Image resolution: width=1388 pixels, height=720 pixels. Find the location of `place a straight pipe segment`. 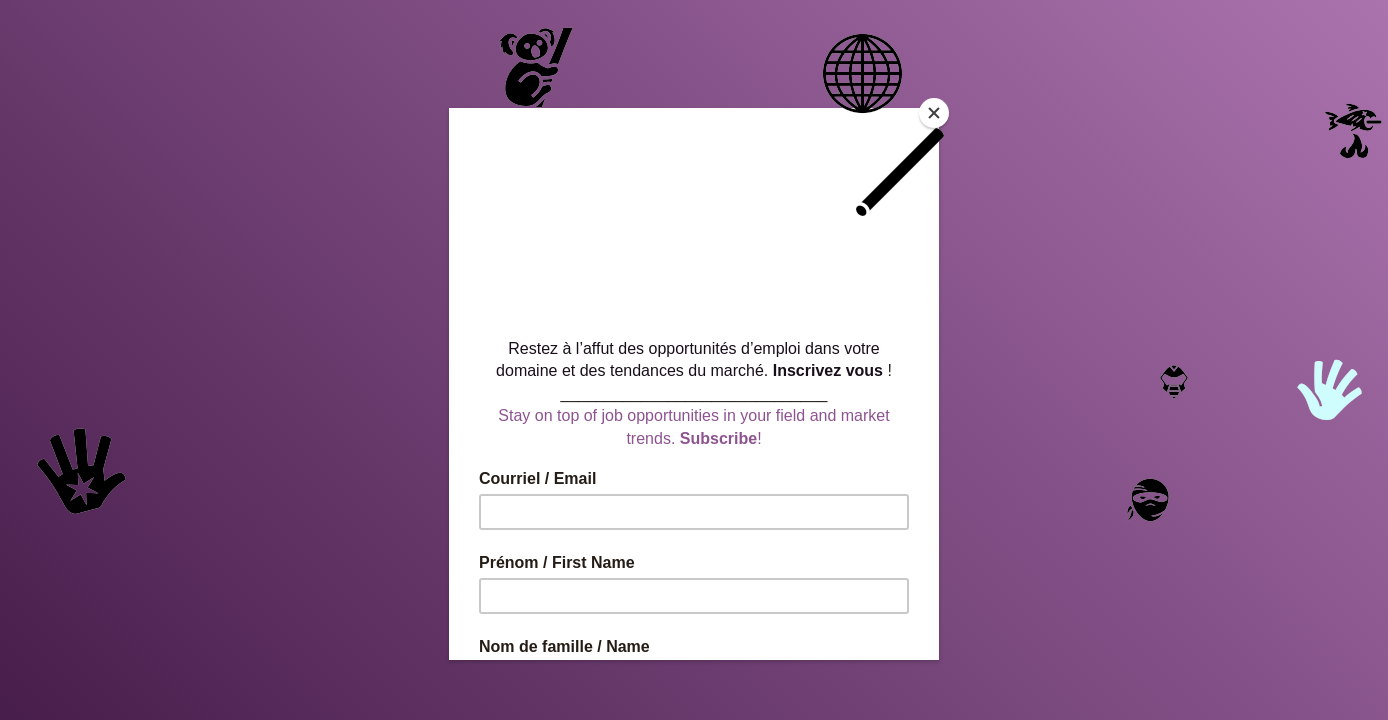

place a straight pipe segment is located at coordinates (900, 172).